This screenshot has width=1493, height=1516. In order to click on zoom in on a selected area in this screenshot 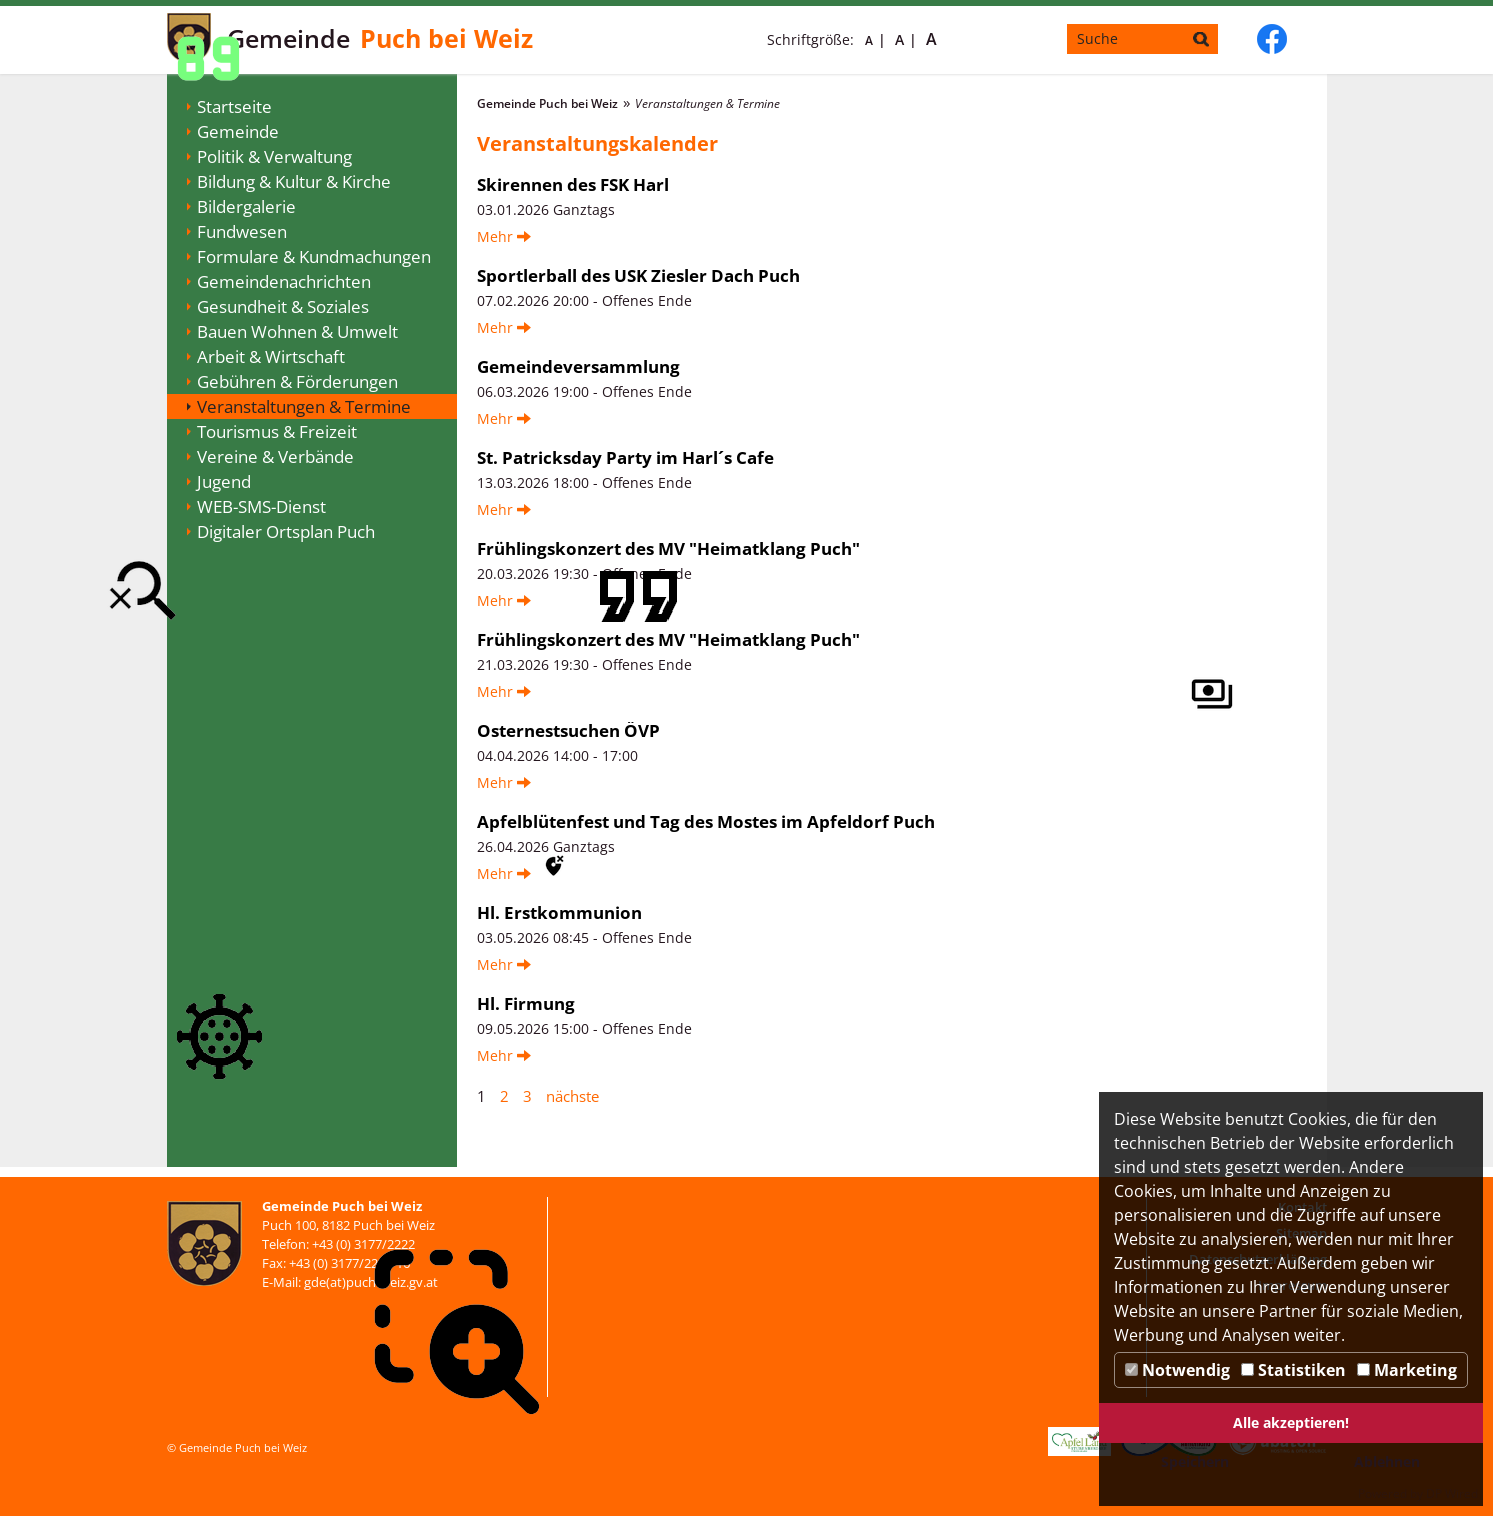, I will do `click(453, 1328)`.